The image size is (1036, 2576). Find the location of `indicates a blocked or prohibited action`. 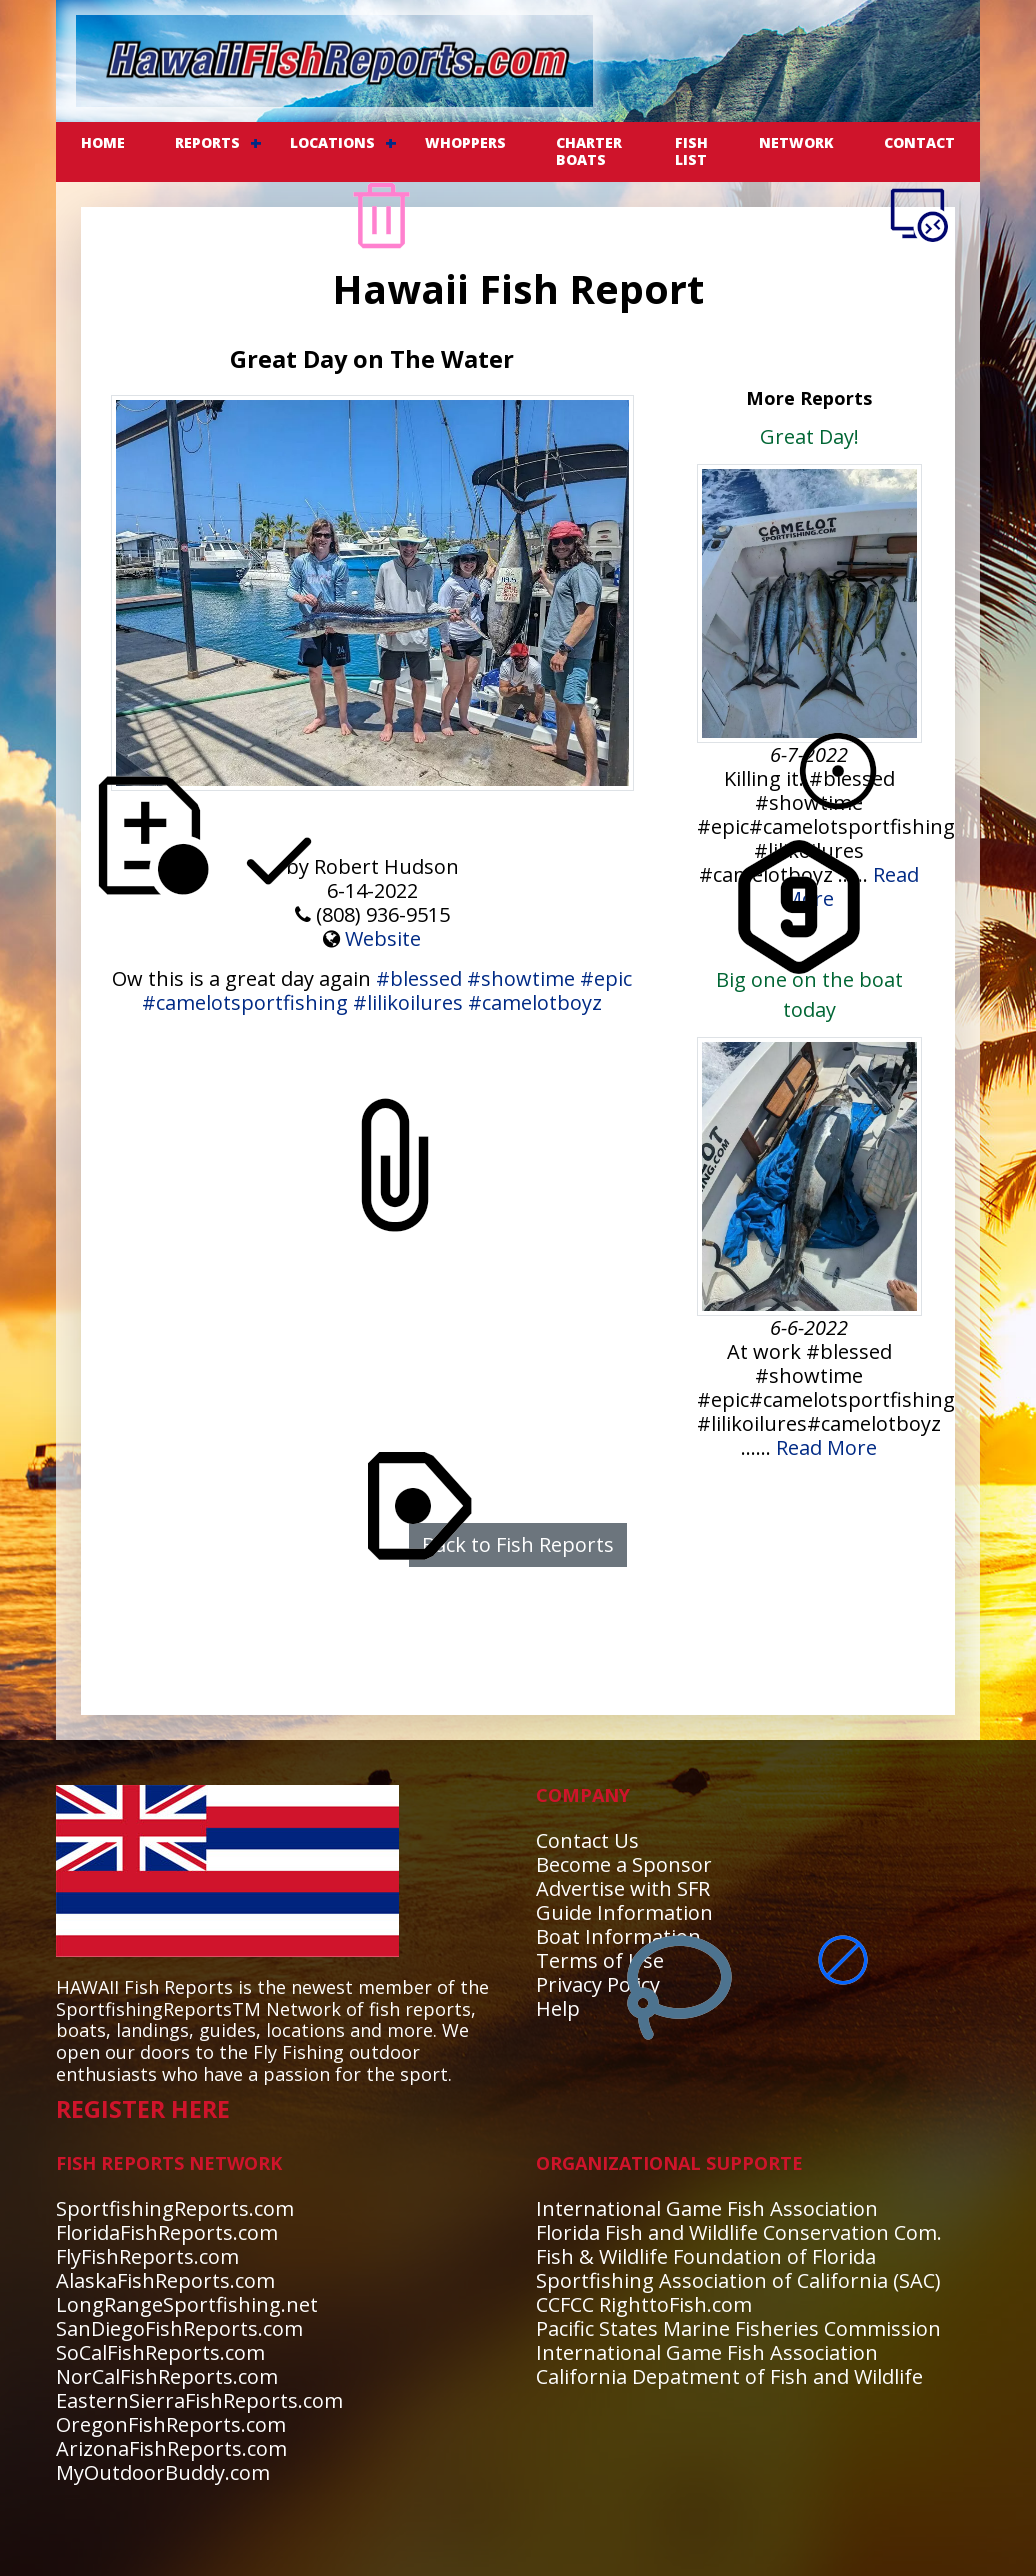

indicates a blocked or prohibited action is located at coordinates (843, 1960).